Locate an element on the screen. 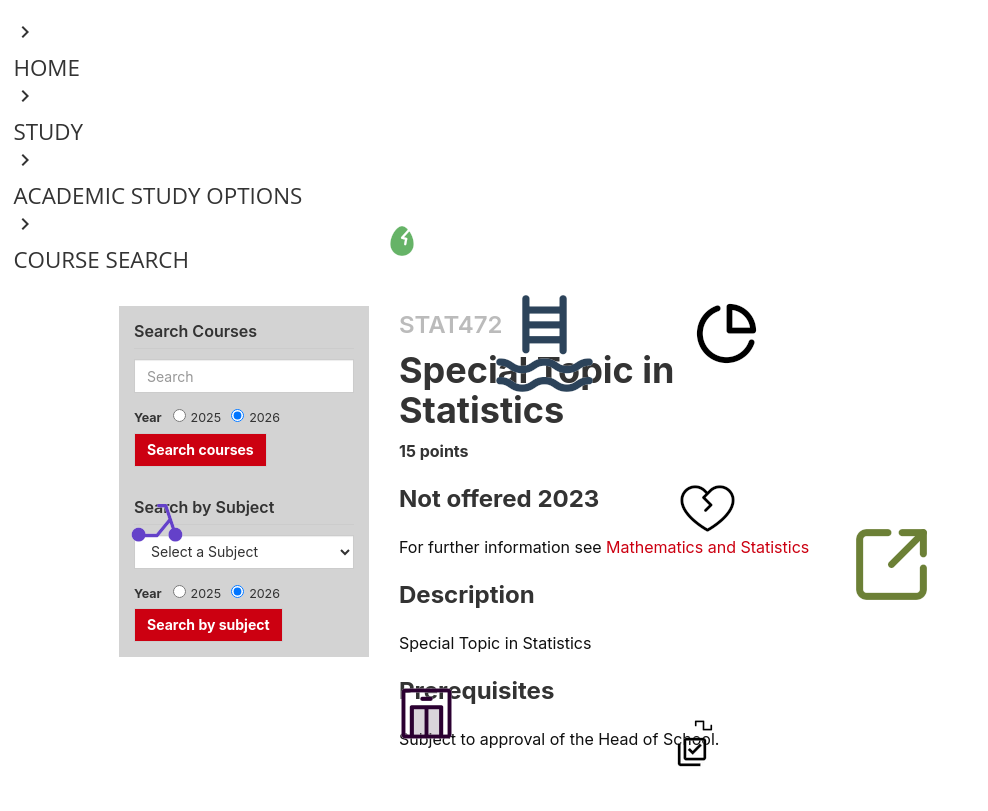  indicates elevator access nearby is located at coordinates (426, 713).